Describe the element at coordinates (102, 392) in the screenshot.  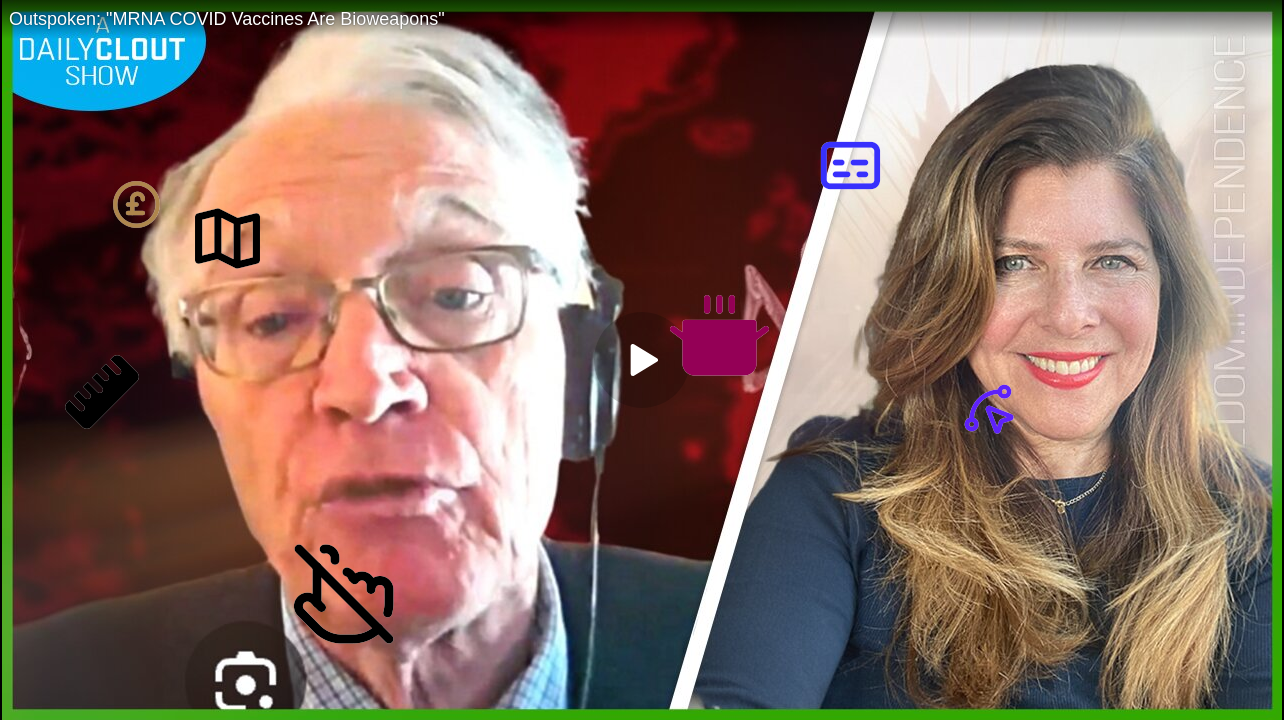
I see `access measurement tools` at that location.